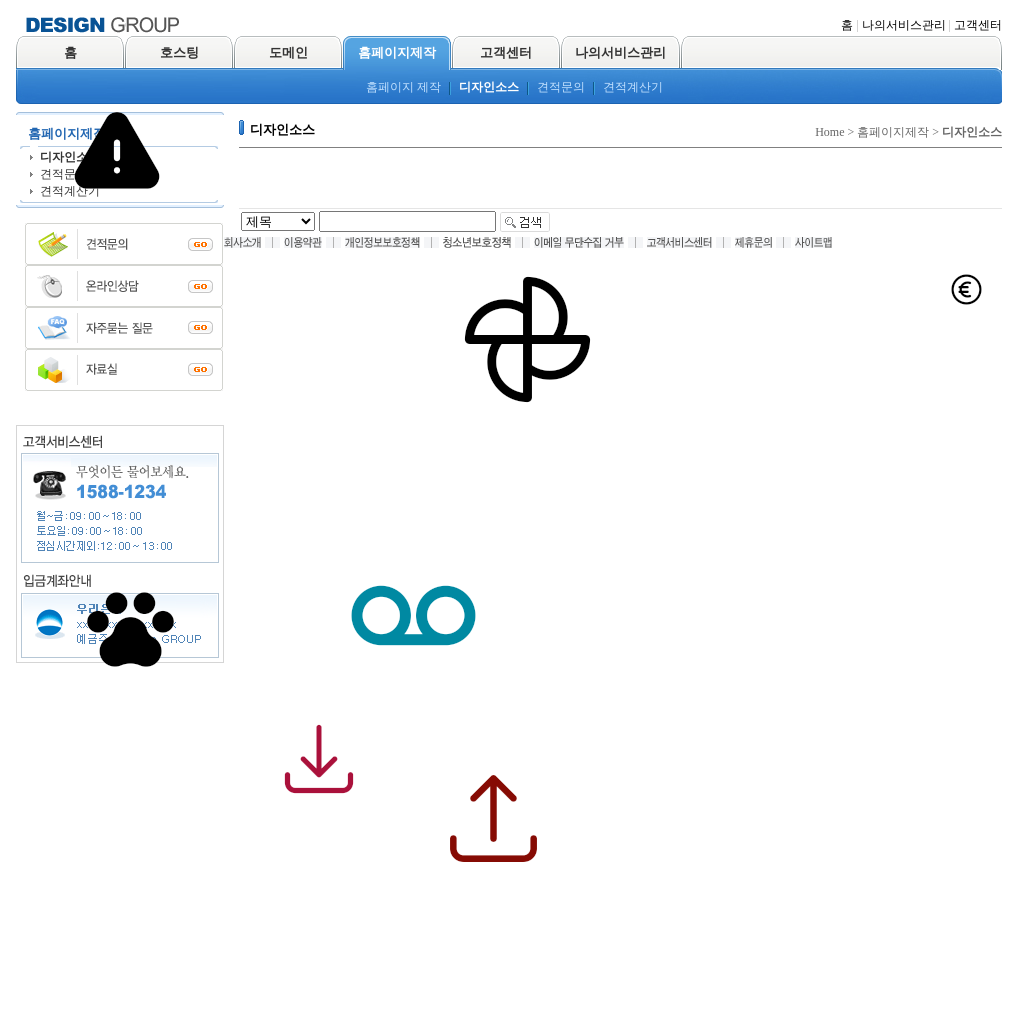 This screenshot has height=1033, width=1030. Describe the element at coordinates (319, 759) in the screenshot. I see `download a file` at that location.